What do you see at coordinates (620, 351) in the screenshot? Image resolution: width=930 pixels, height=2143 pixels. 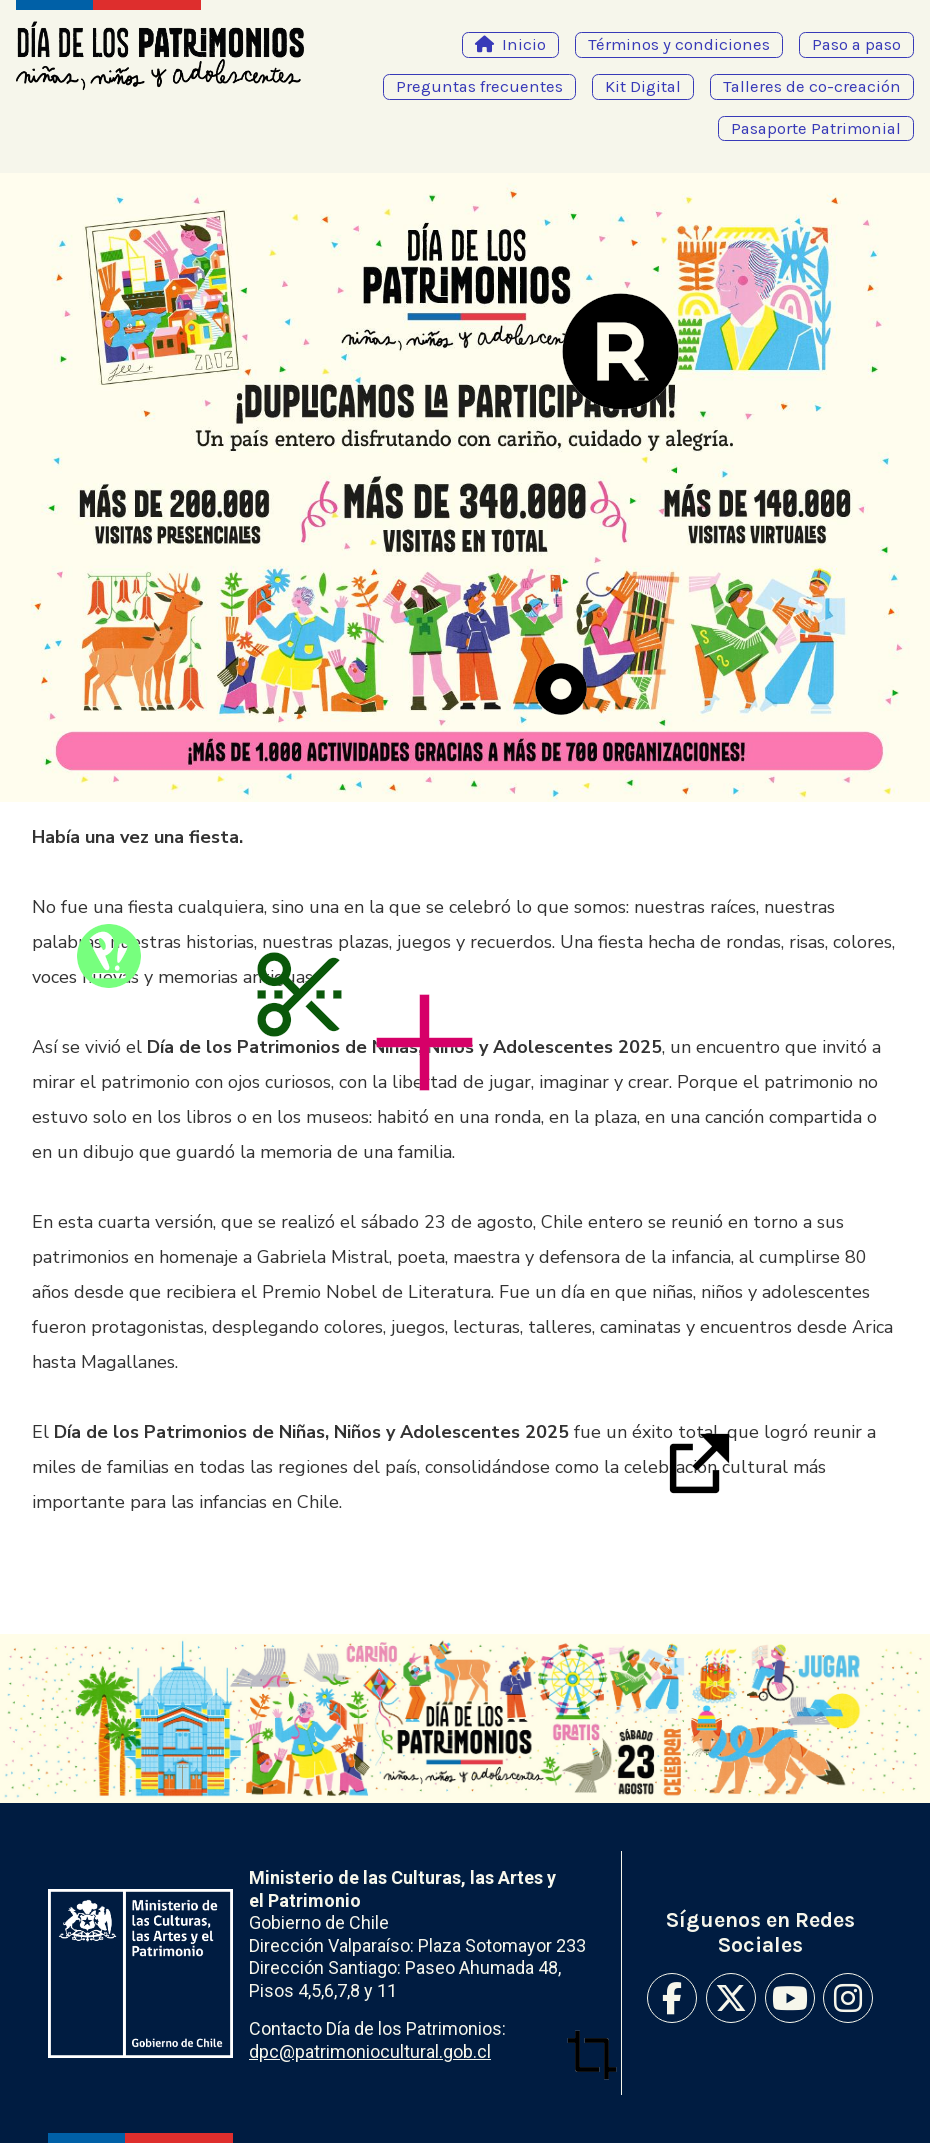 I see `indicates a registered trademark symbol` at bounding box center [620, 351].